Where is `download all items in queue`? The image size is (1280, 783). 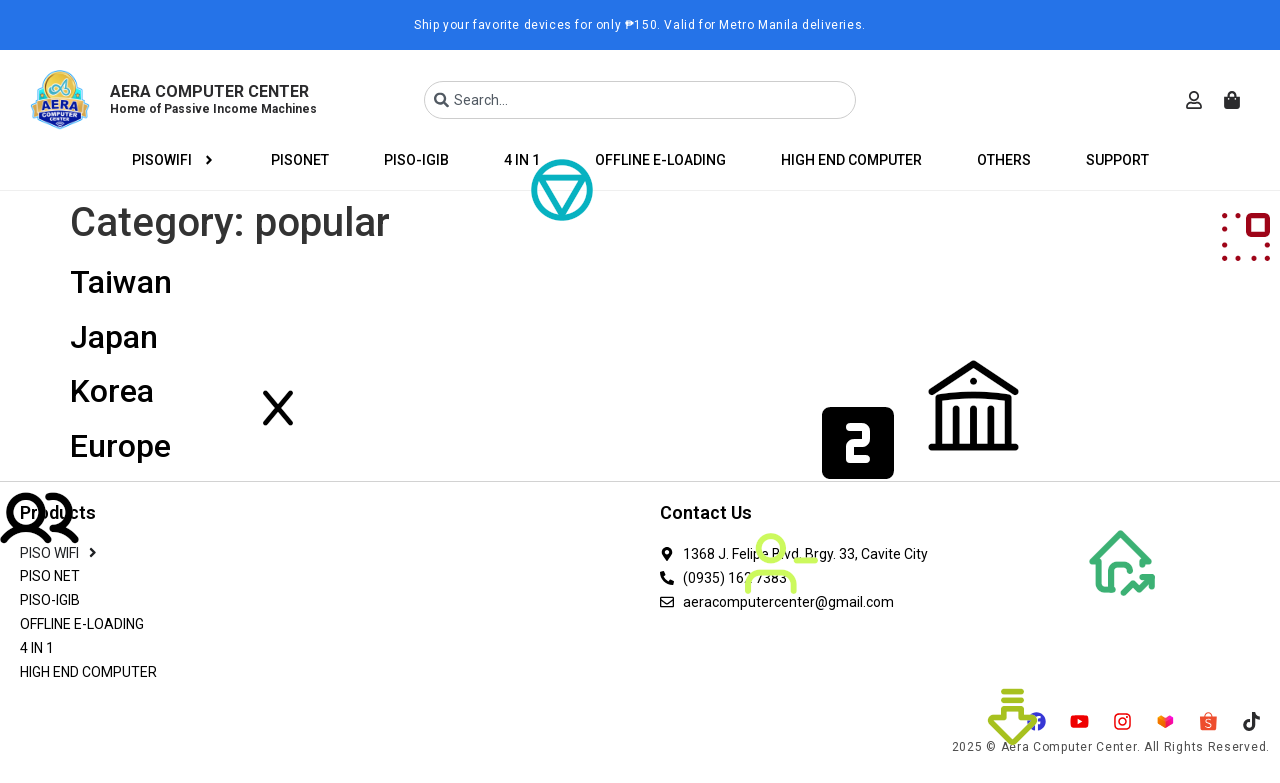
download all items in queue is located at coordinates (1012, 717).